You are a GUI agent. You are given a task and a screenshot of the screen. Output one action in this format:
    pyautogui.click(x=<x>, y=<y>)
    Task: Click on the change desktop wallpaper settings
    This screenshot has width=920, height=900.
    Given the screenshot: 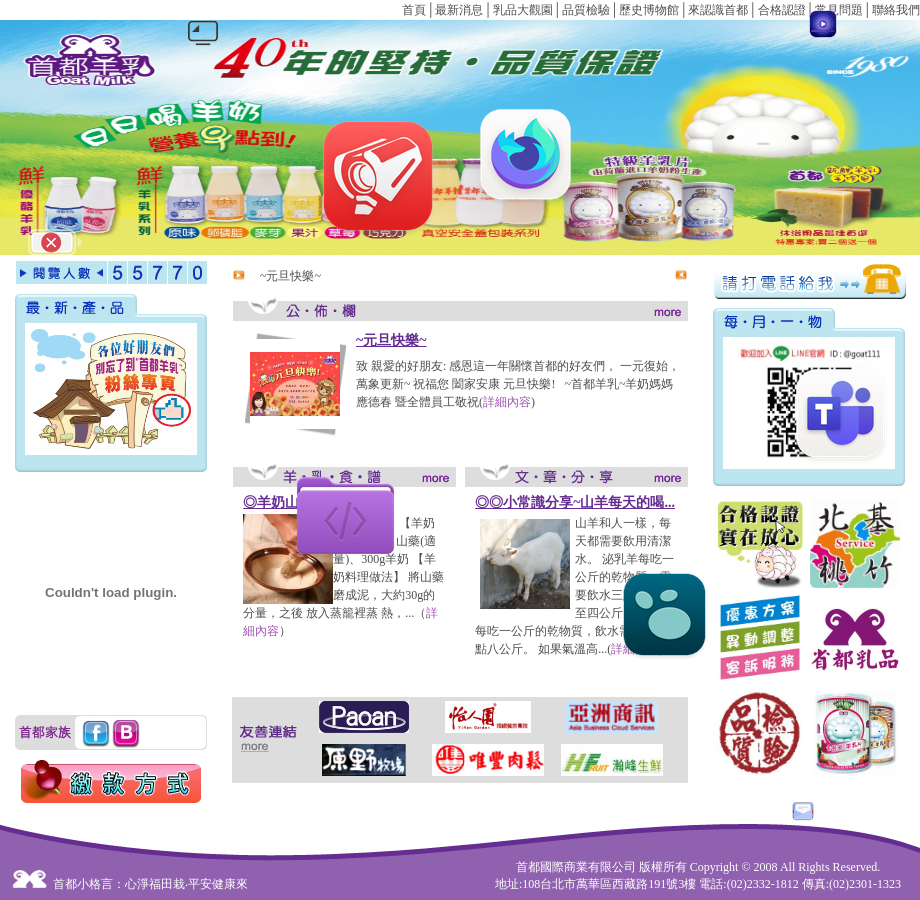 What is the action you would take?
    pyautogui.click(x=203, y=32)
    